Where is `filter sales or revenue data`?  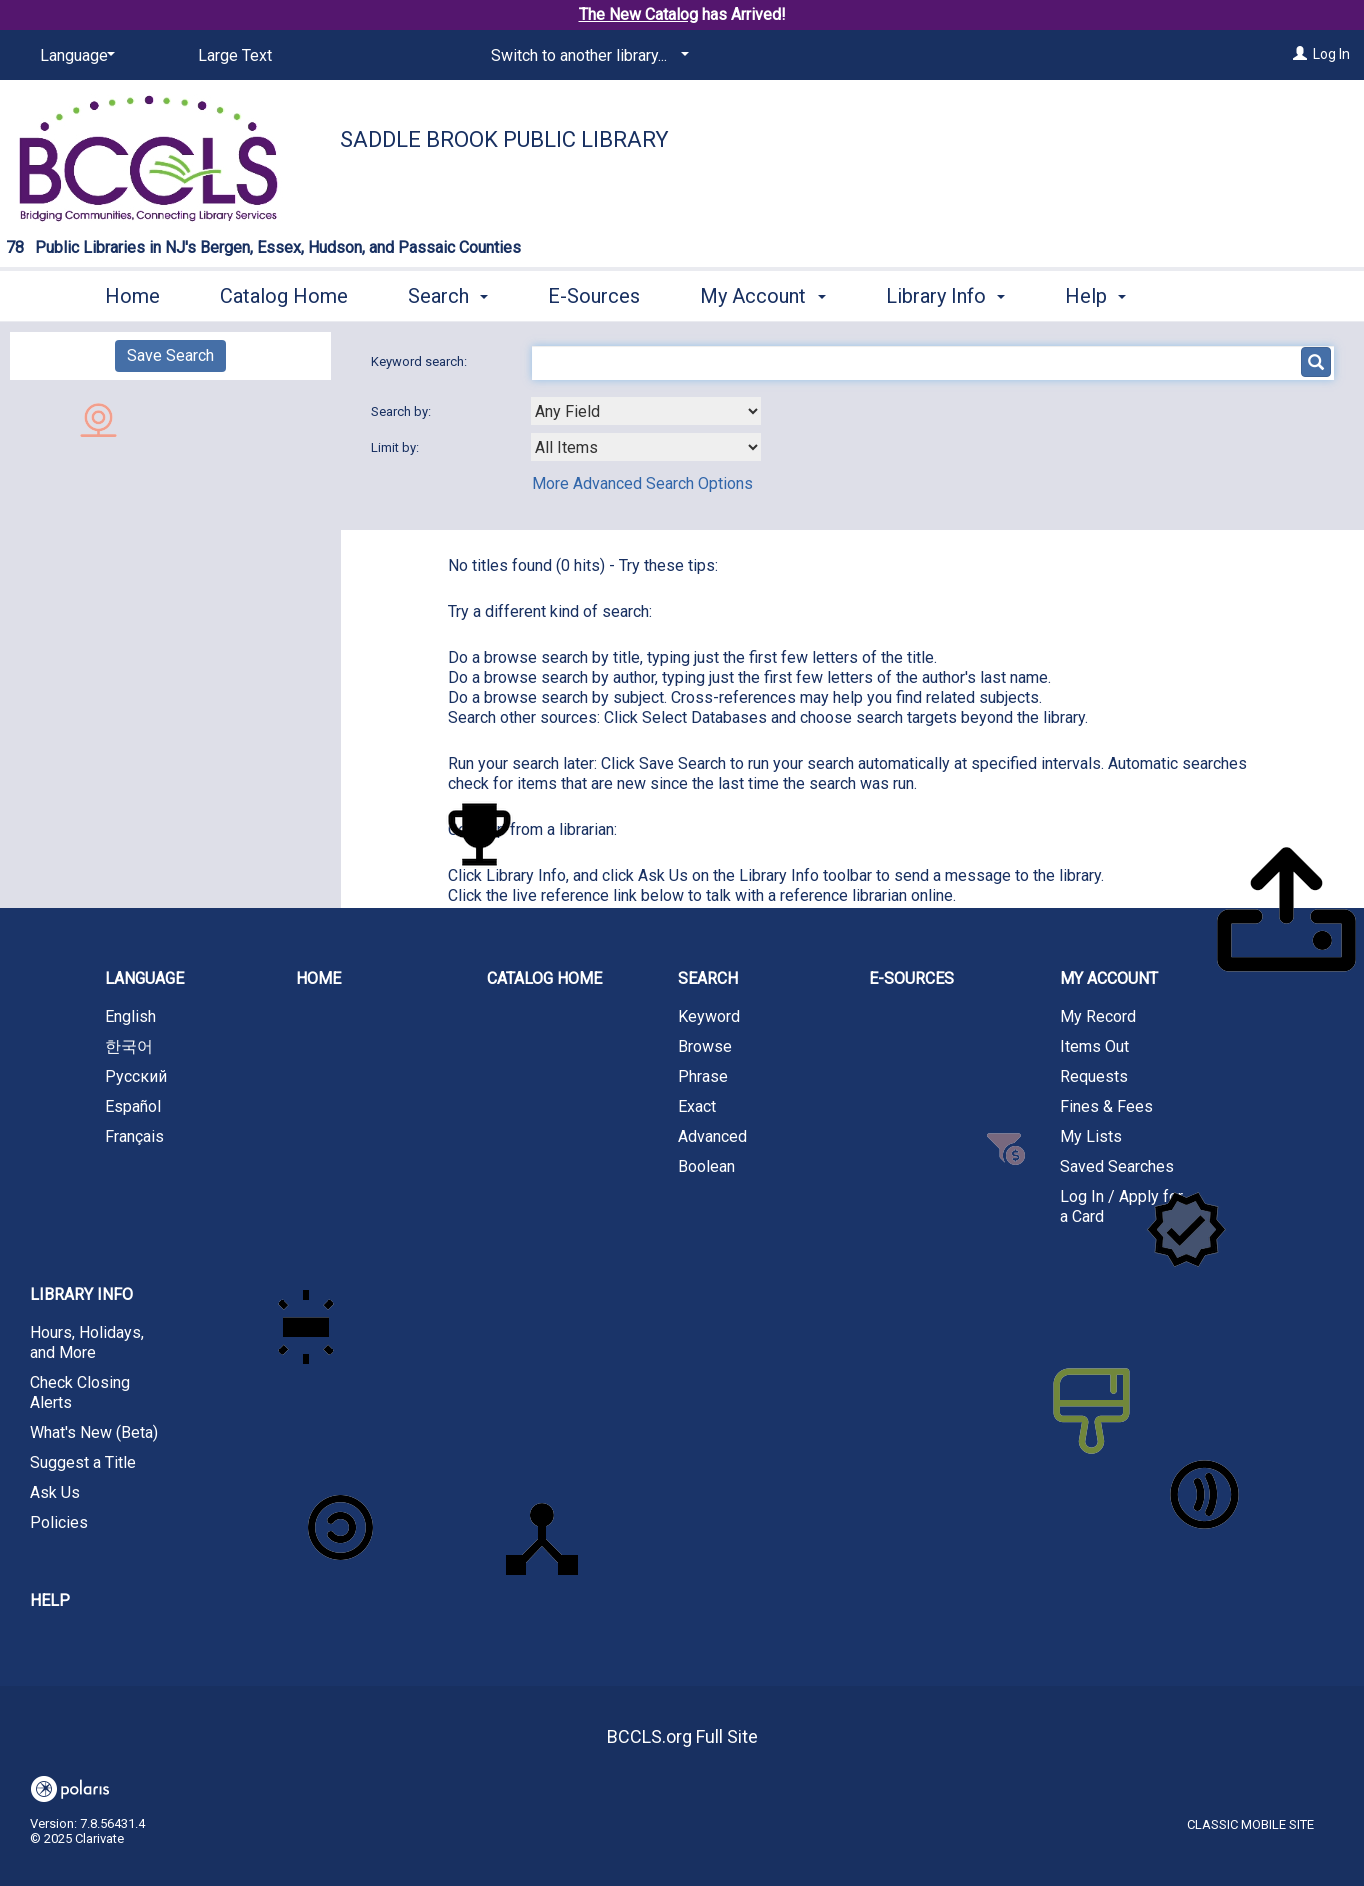 filter sales or revenue data is located at coordinates (1006, 1146).